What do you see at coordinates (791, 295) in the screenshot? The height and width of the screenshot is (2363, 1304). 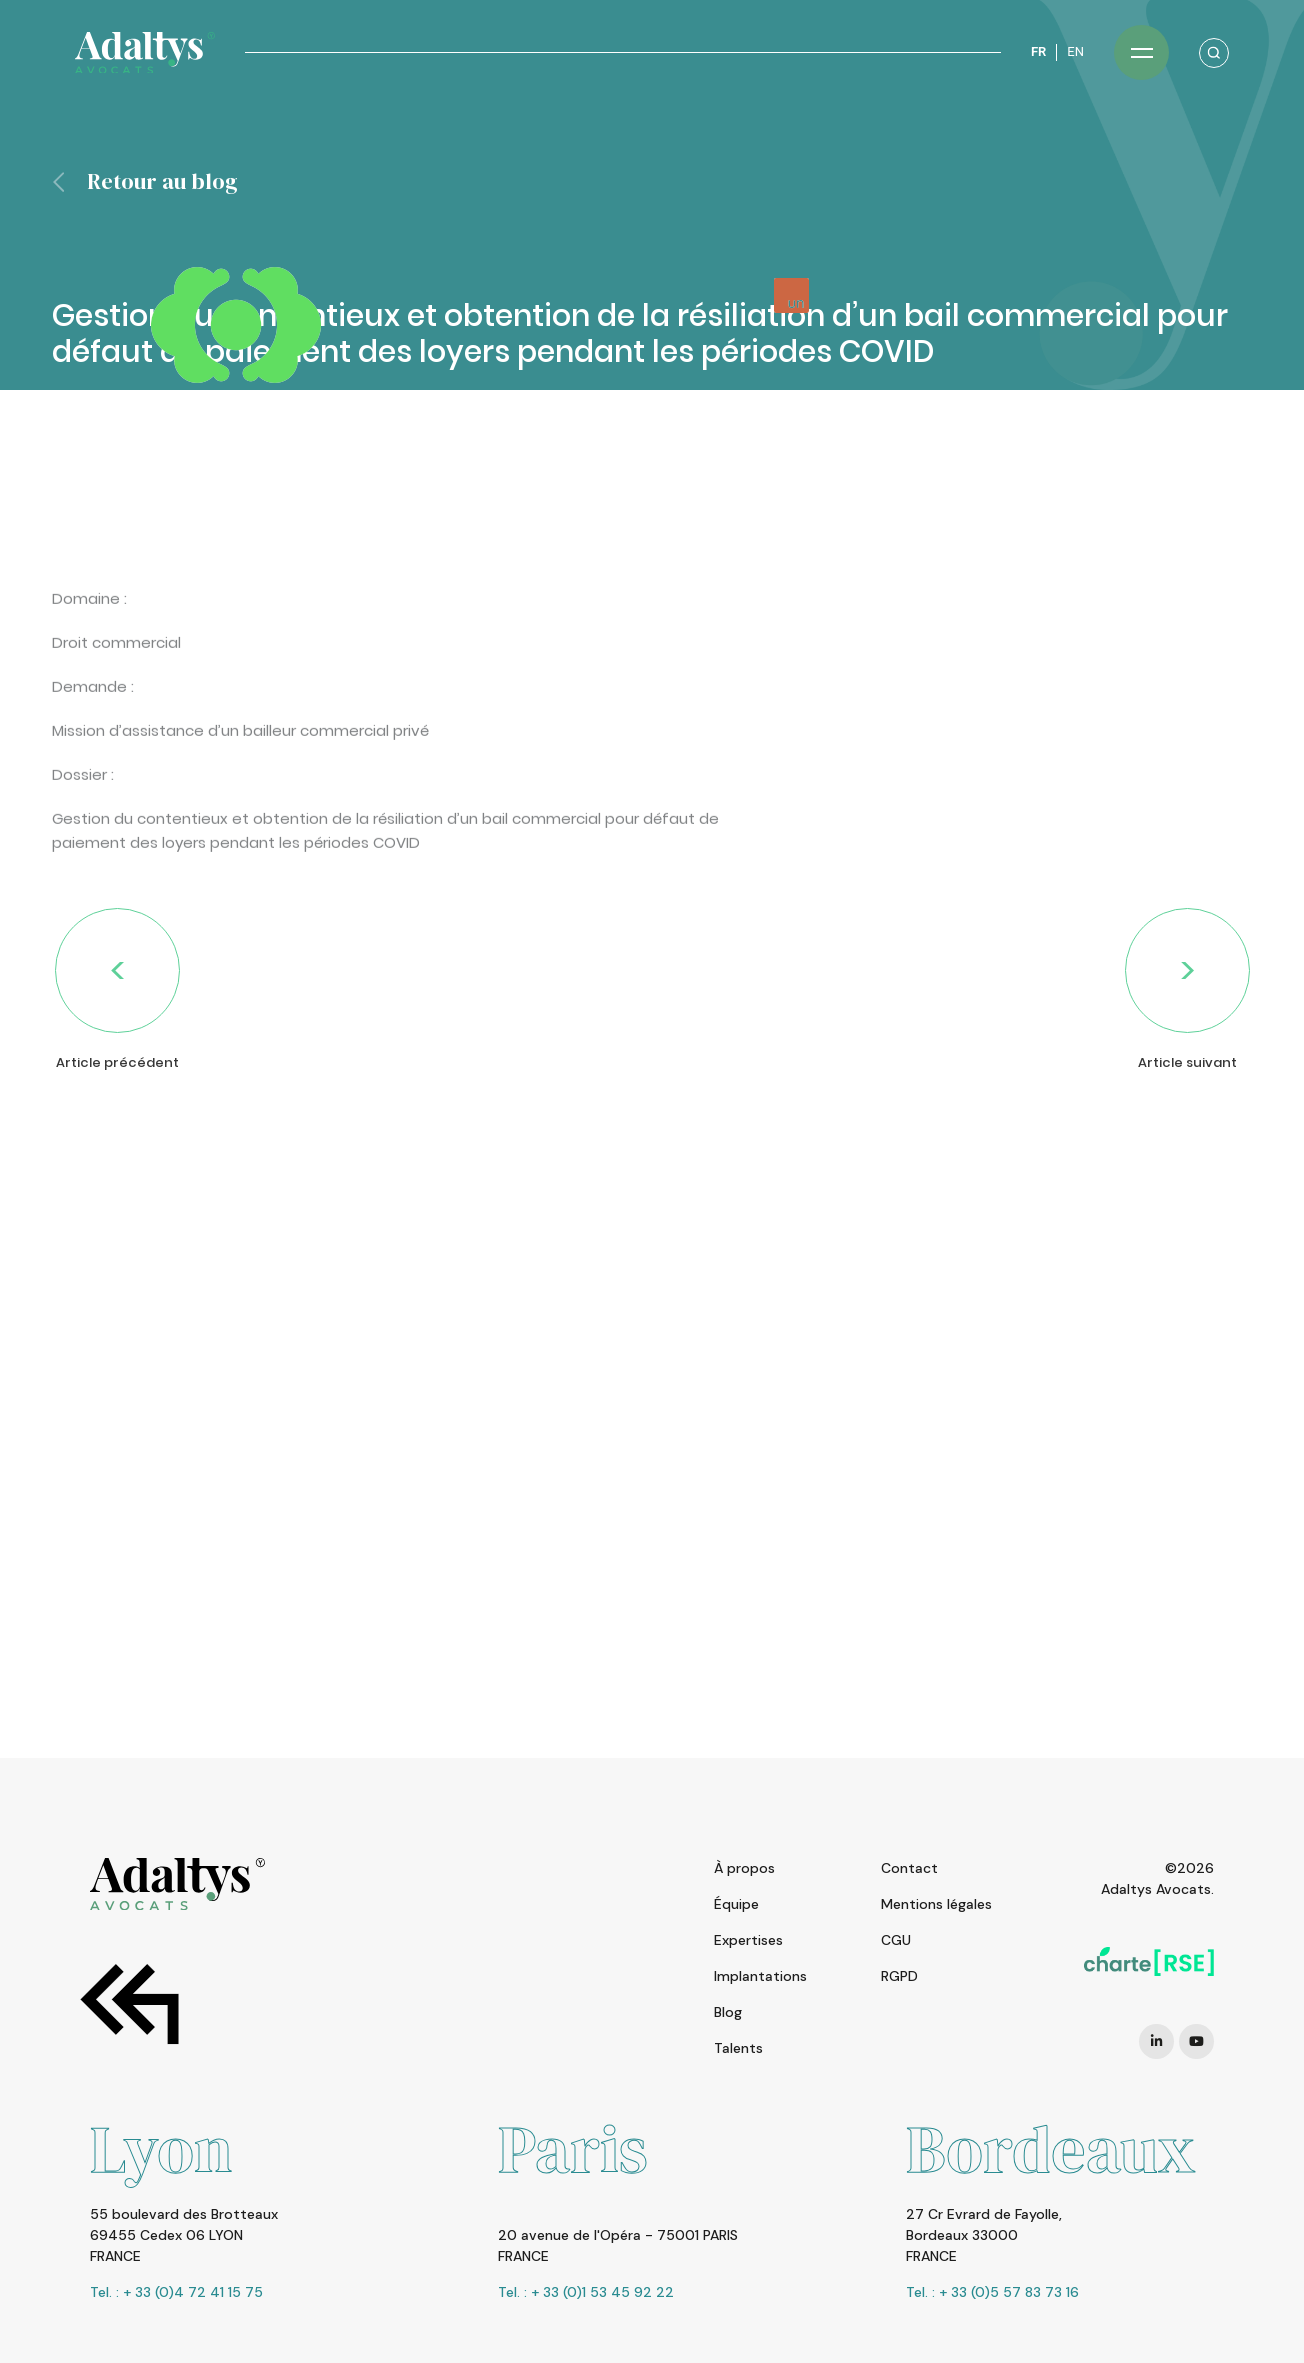 I see `unjs javascript tools logo` at bounding box center [791, 295].